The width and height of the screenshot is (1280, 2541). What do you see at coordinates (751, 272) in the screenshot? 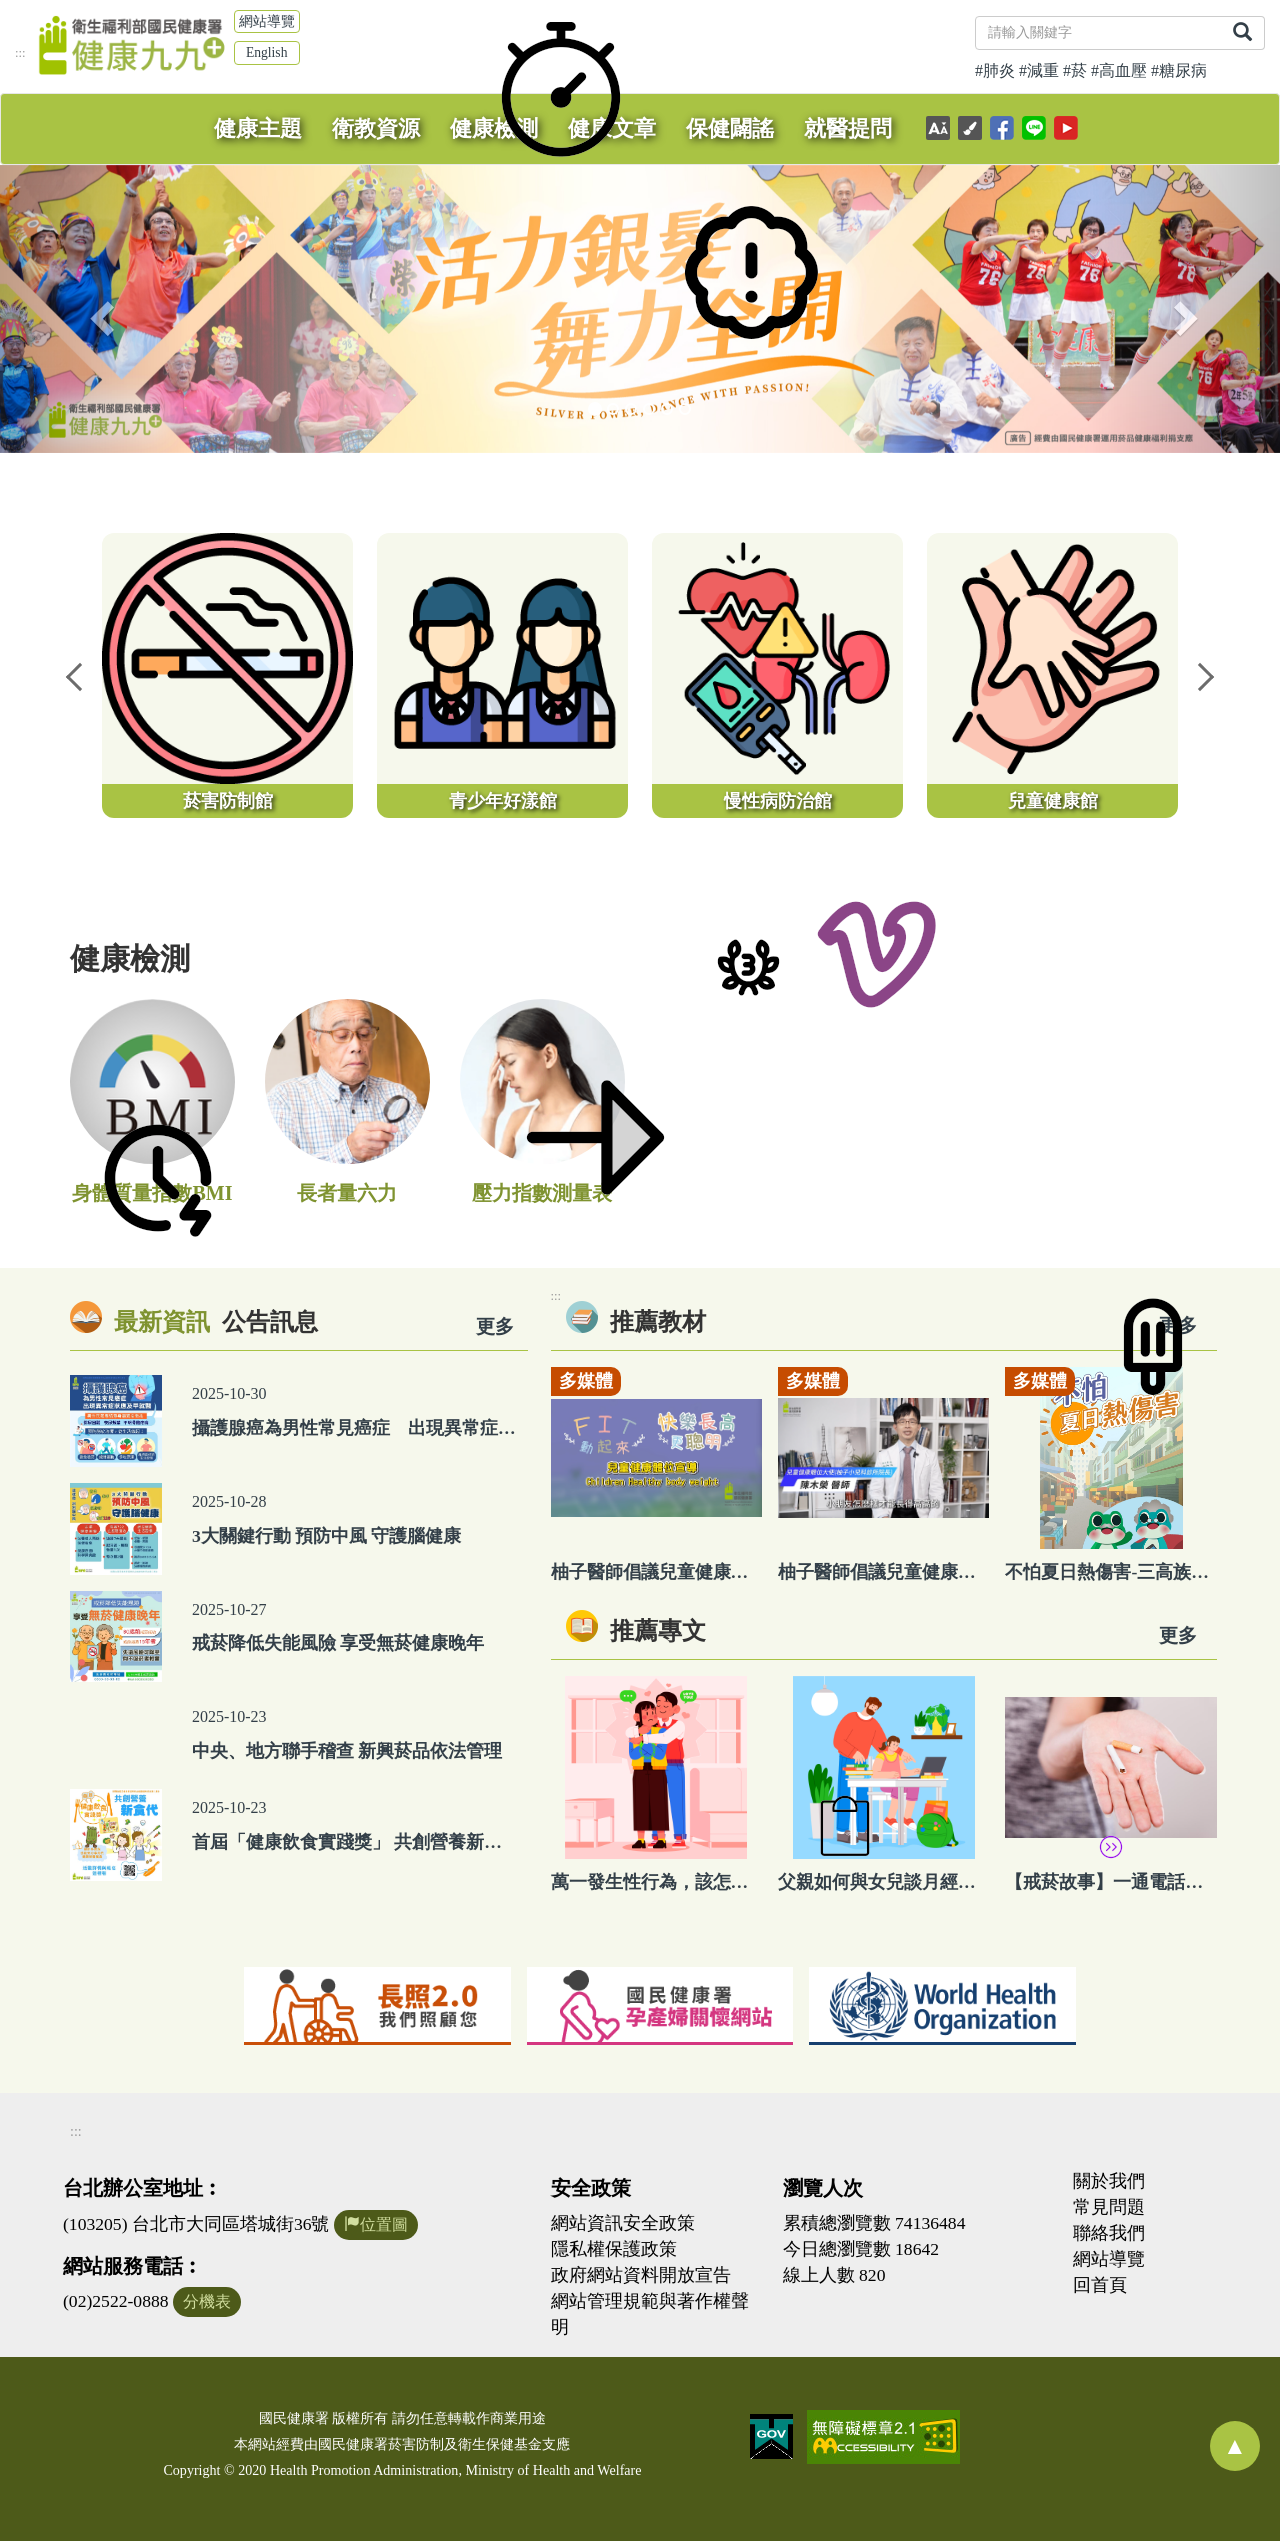
I see `indicates an alert or warning notification` at bounding box center [751, 272].